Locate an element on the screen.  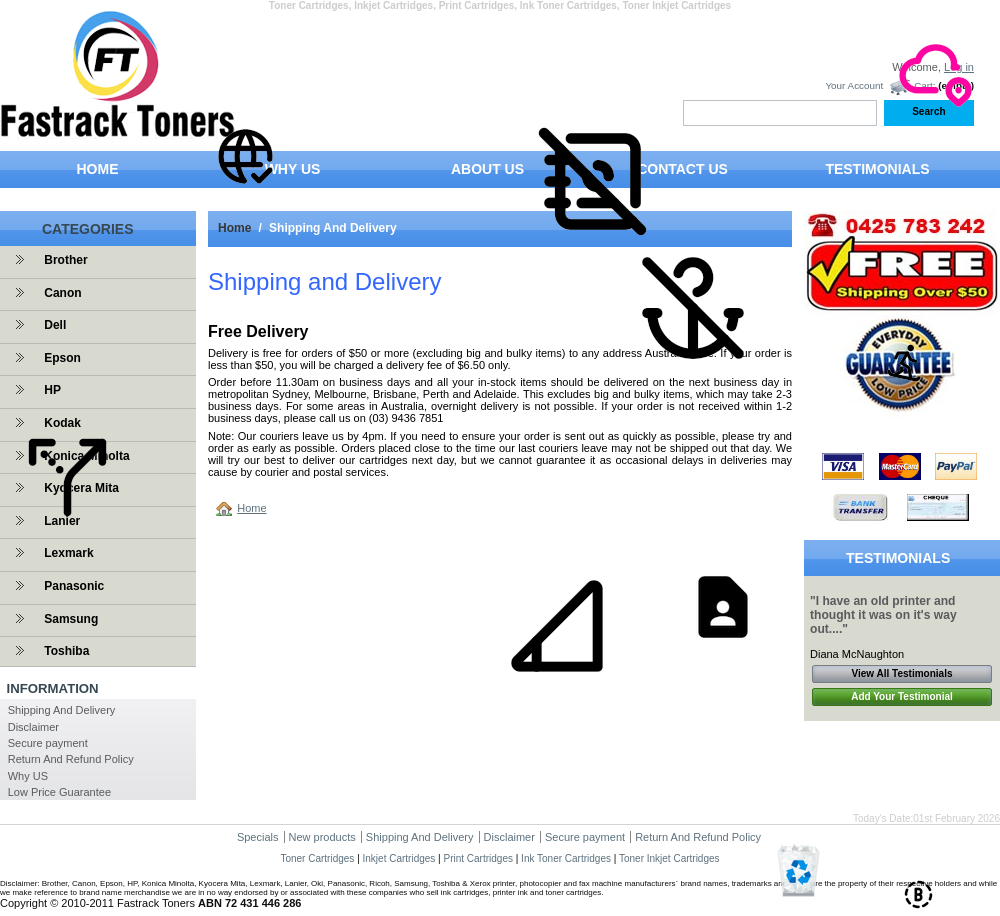
view contact details is located at coordinates (723, 607).